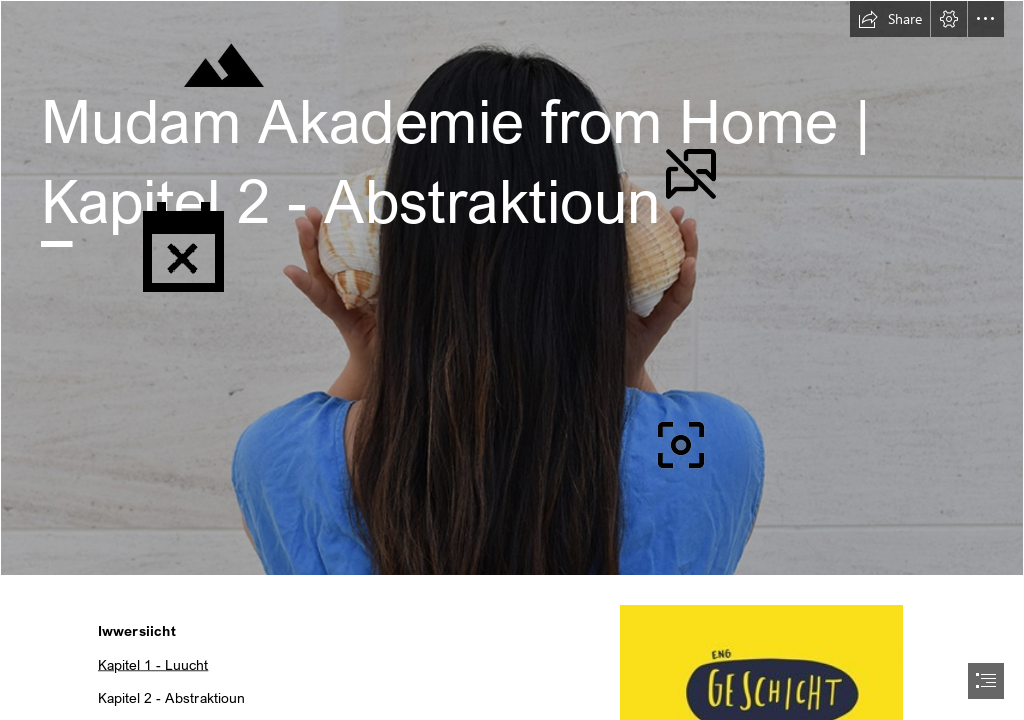 The height and width of the screenshot is (720, 1024). What do you see at coordinates (183, 251) in the screenshot?
I see `indicates a cancelled or unavailable event` at bounding box center [183, 251].